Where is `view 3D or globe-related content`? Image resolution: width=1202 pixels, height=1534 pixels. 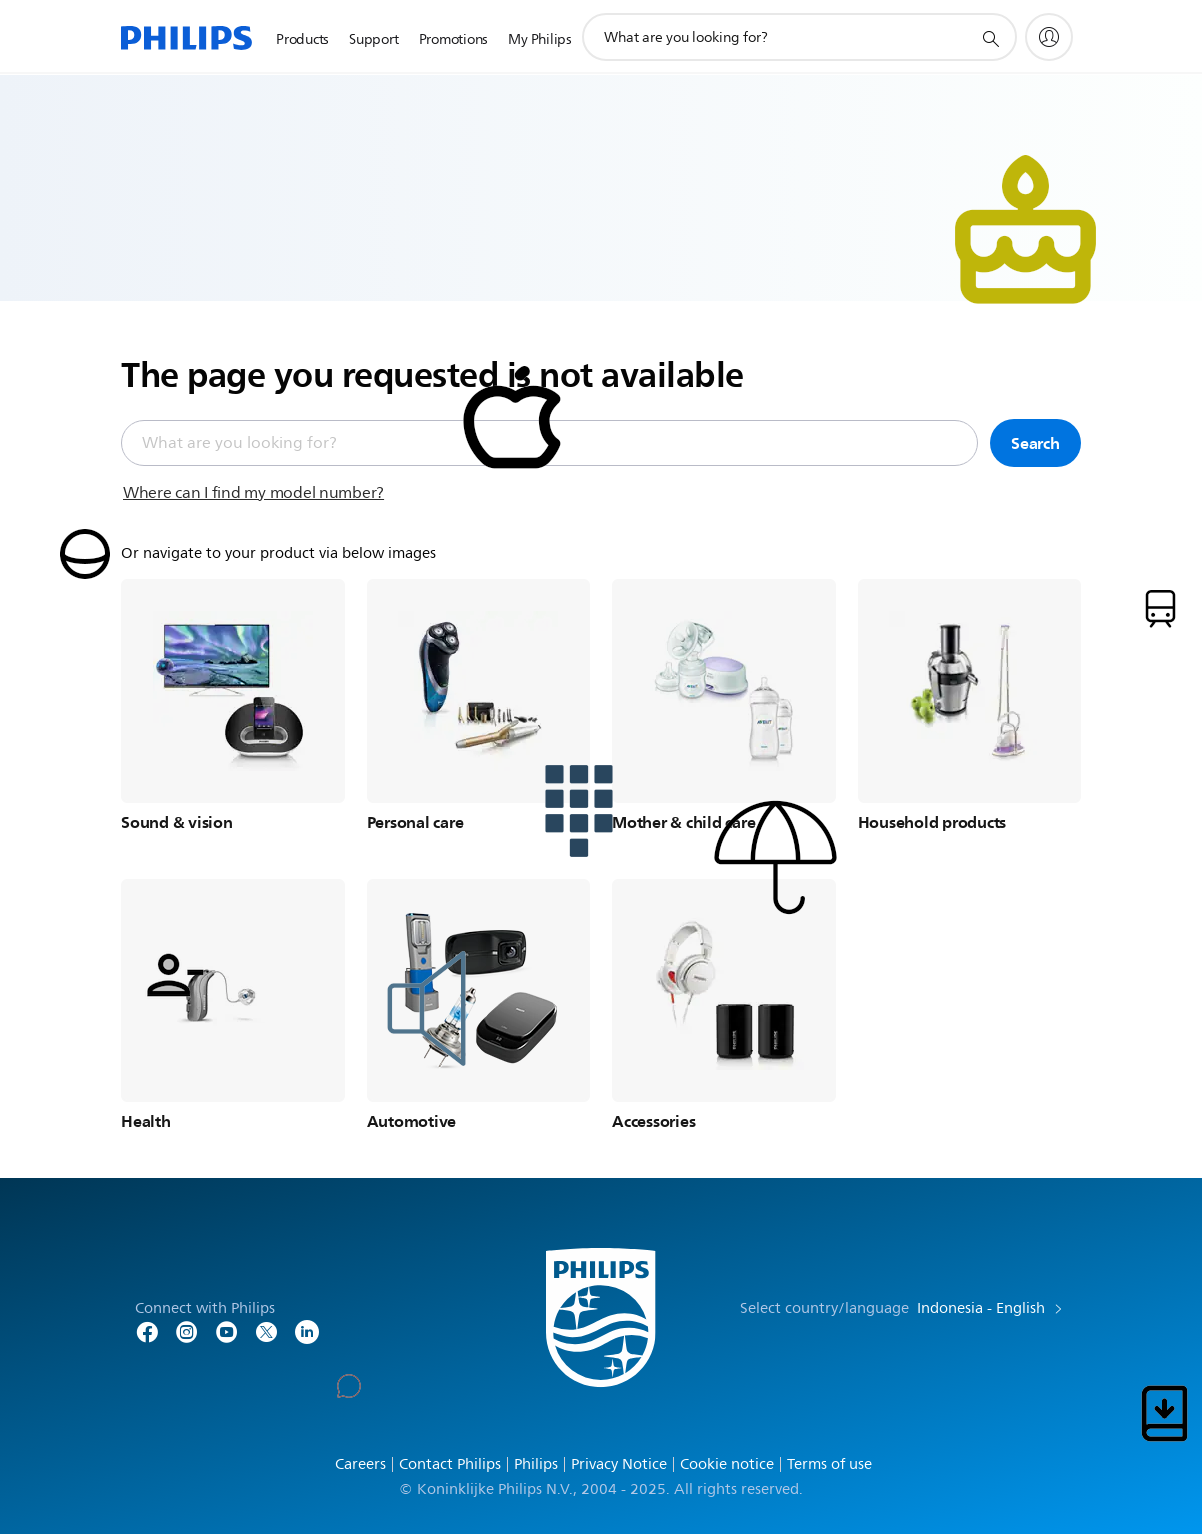 view 3D or globe-related content is located at coordinates (85, 554).